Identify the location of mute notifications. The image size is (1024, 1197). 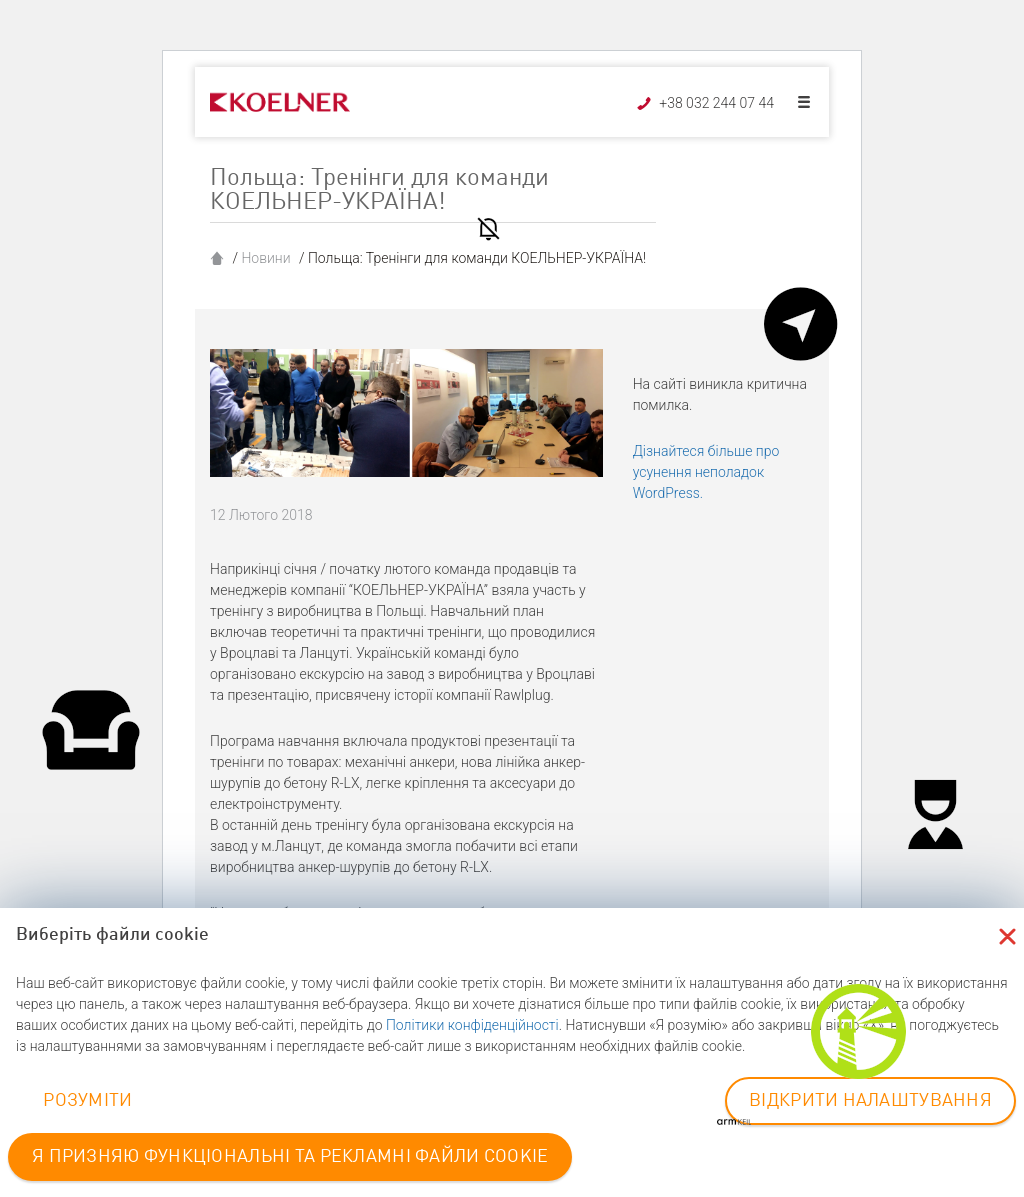
(488, 228).